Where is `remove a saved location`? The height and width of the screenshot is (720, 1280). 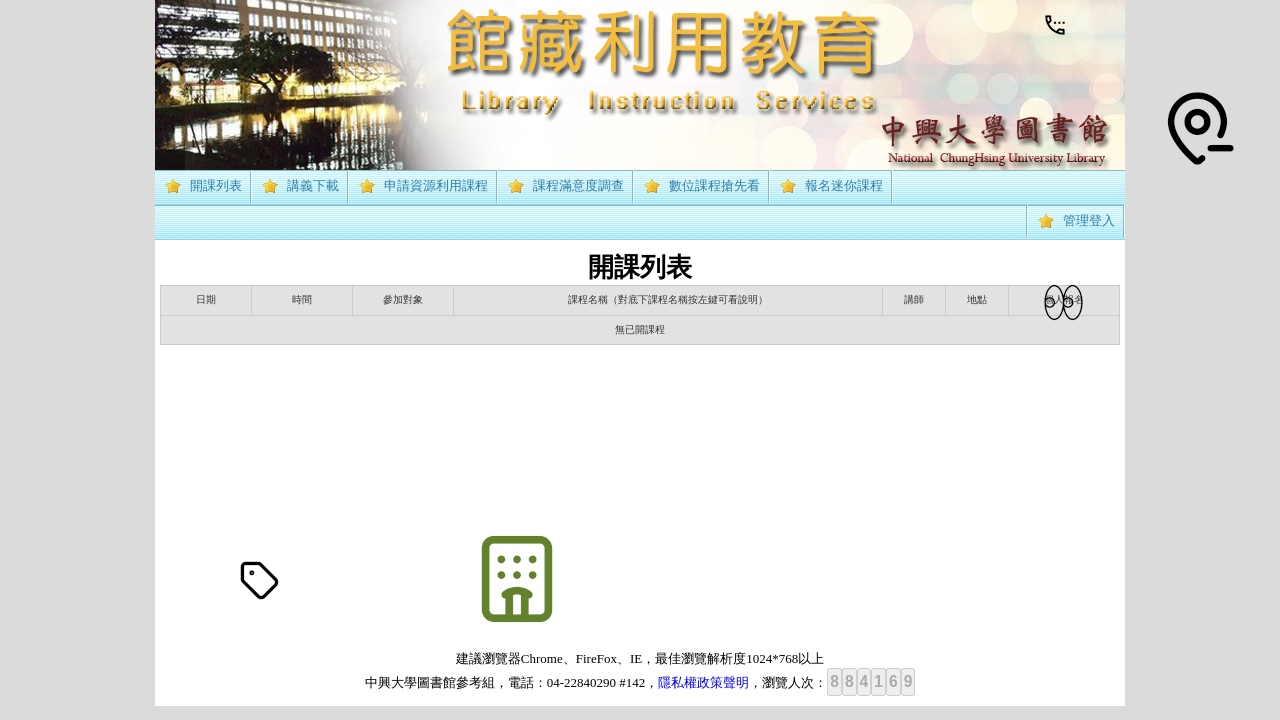
remove a saved location is located at coordinates (1197, 128).